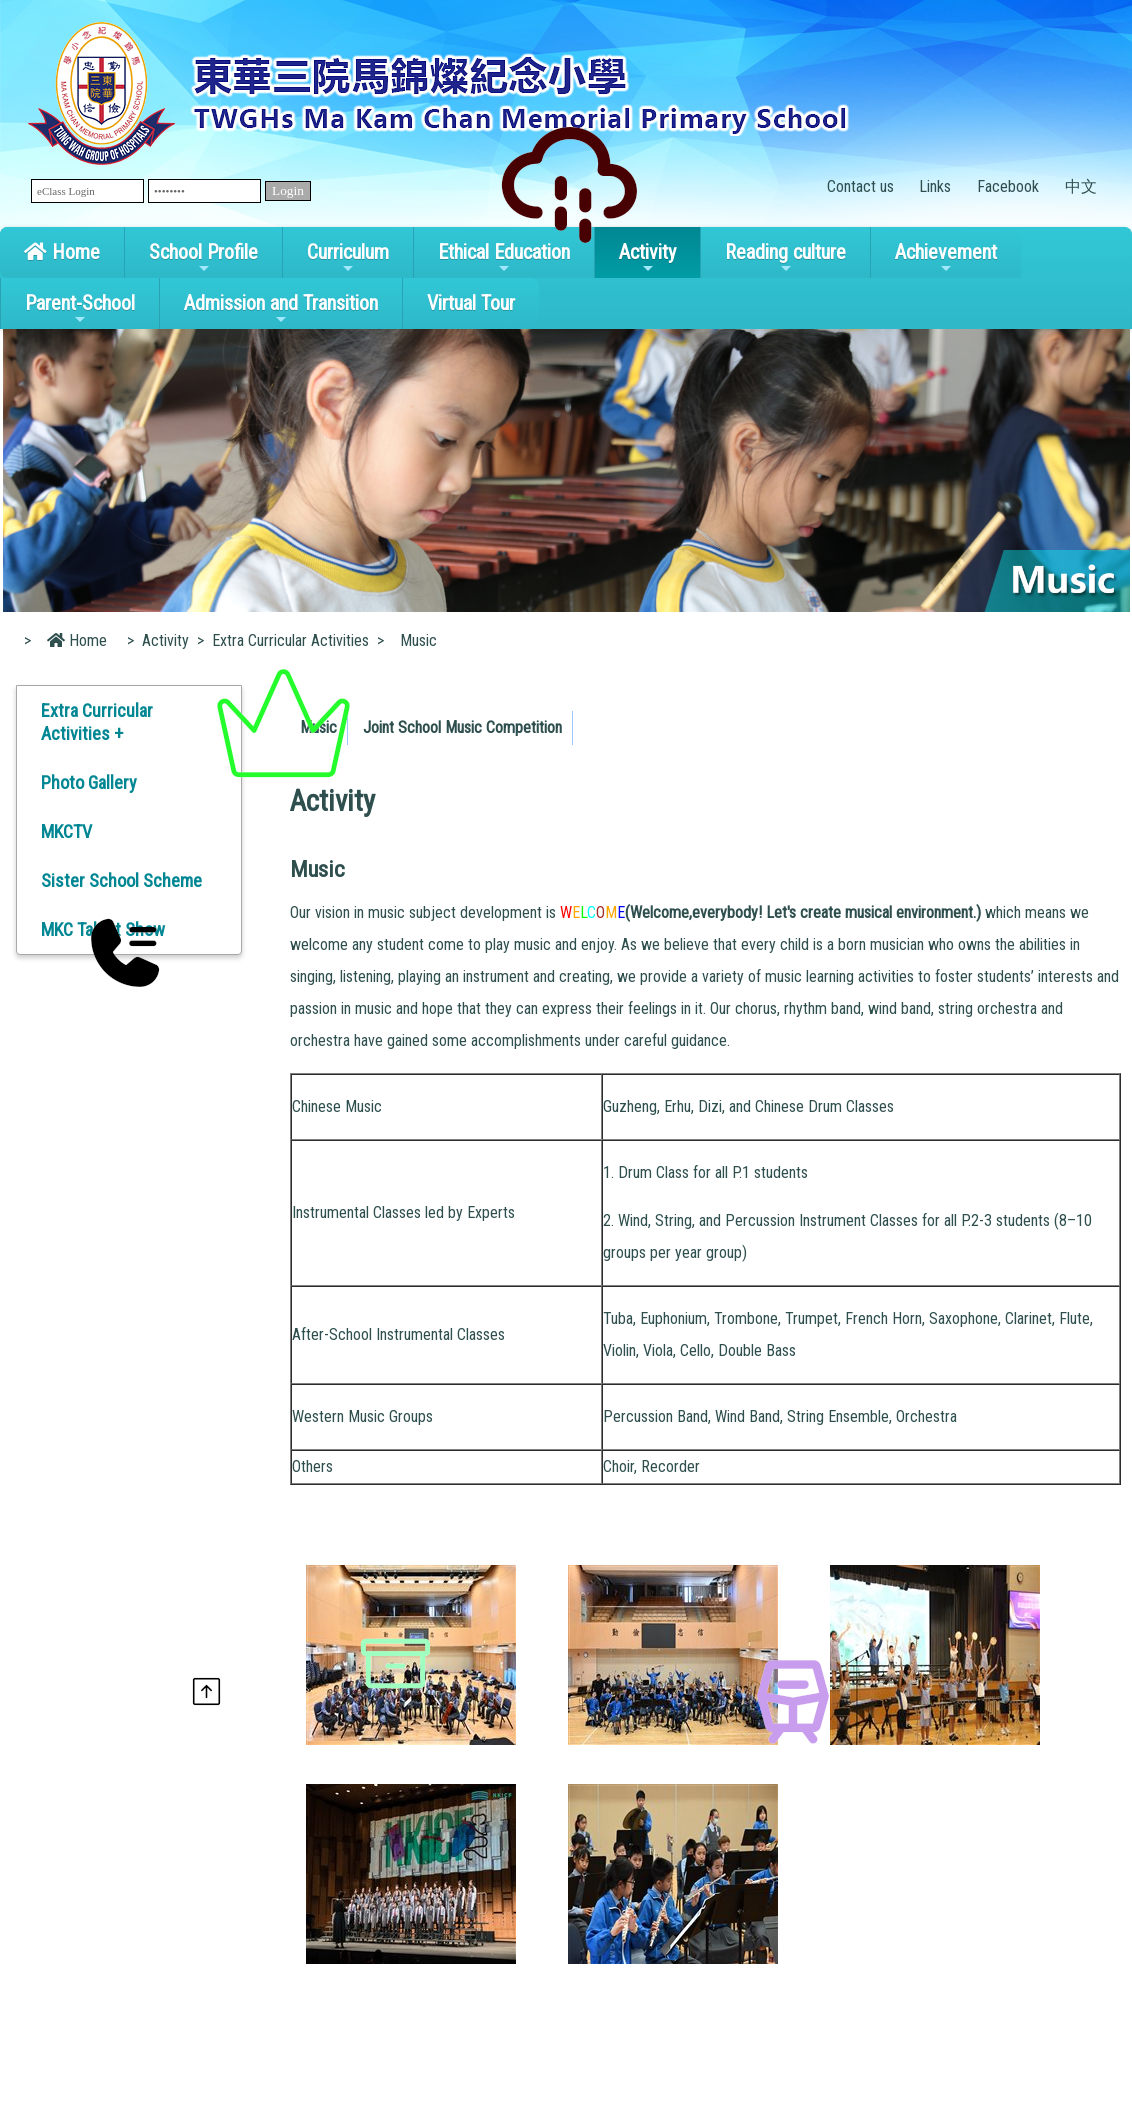 This screenshot has height=2128, width=1132. Describe the element at coordinates (283, 730) in the screenshot. I see `indicates premium or pro membership status` at that location.